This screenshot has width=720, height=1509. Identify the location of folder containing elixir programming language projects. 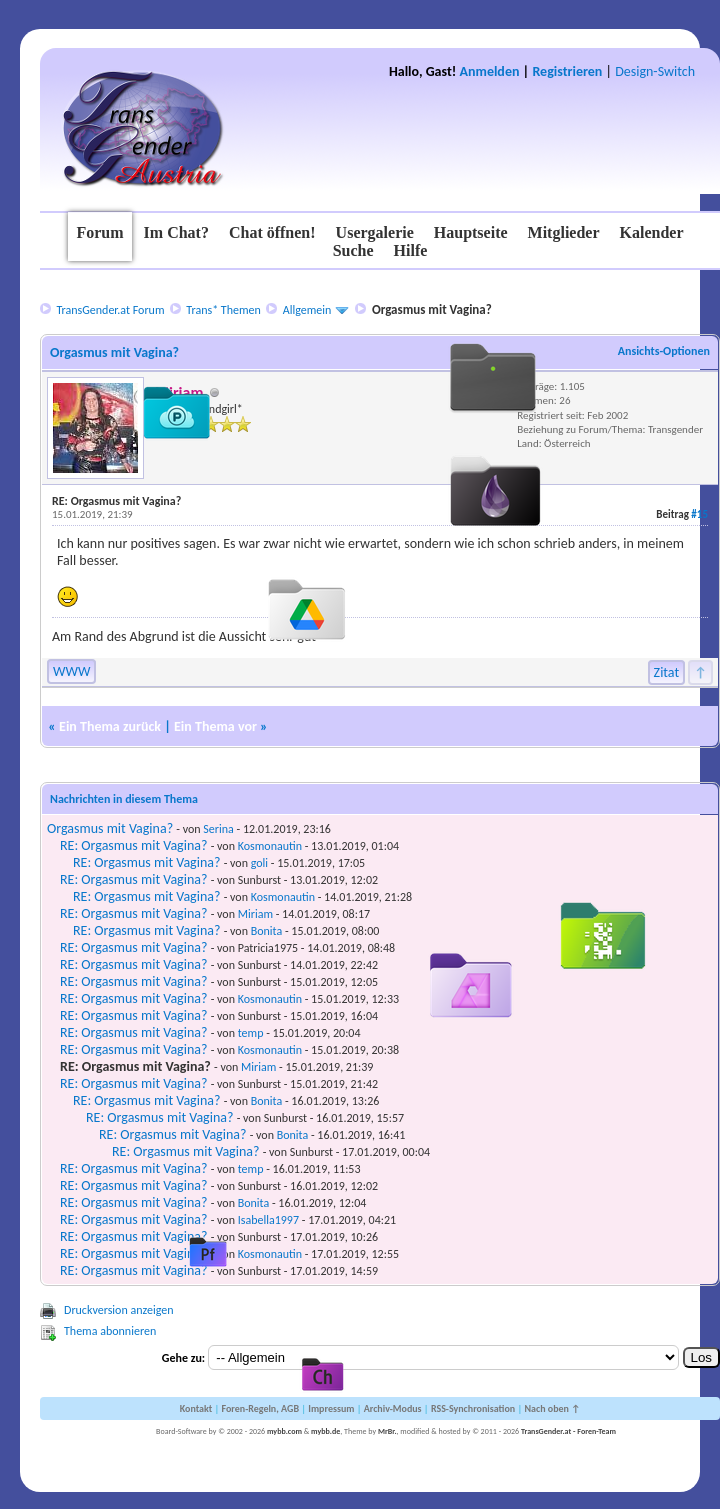
(495, 493).